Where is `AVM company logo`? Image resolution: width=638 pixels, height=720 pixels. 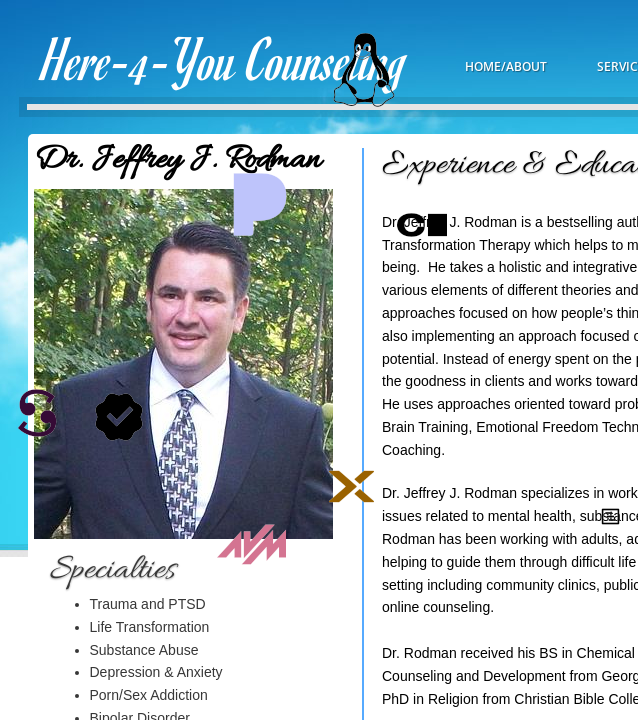 AVM company logo is located at coordinates (251, 544).